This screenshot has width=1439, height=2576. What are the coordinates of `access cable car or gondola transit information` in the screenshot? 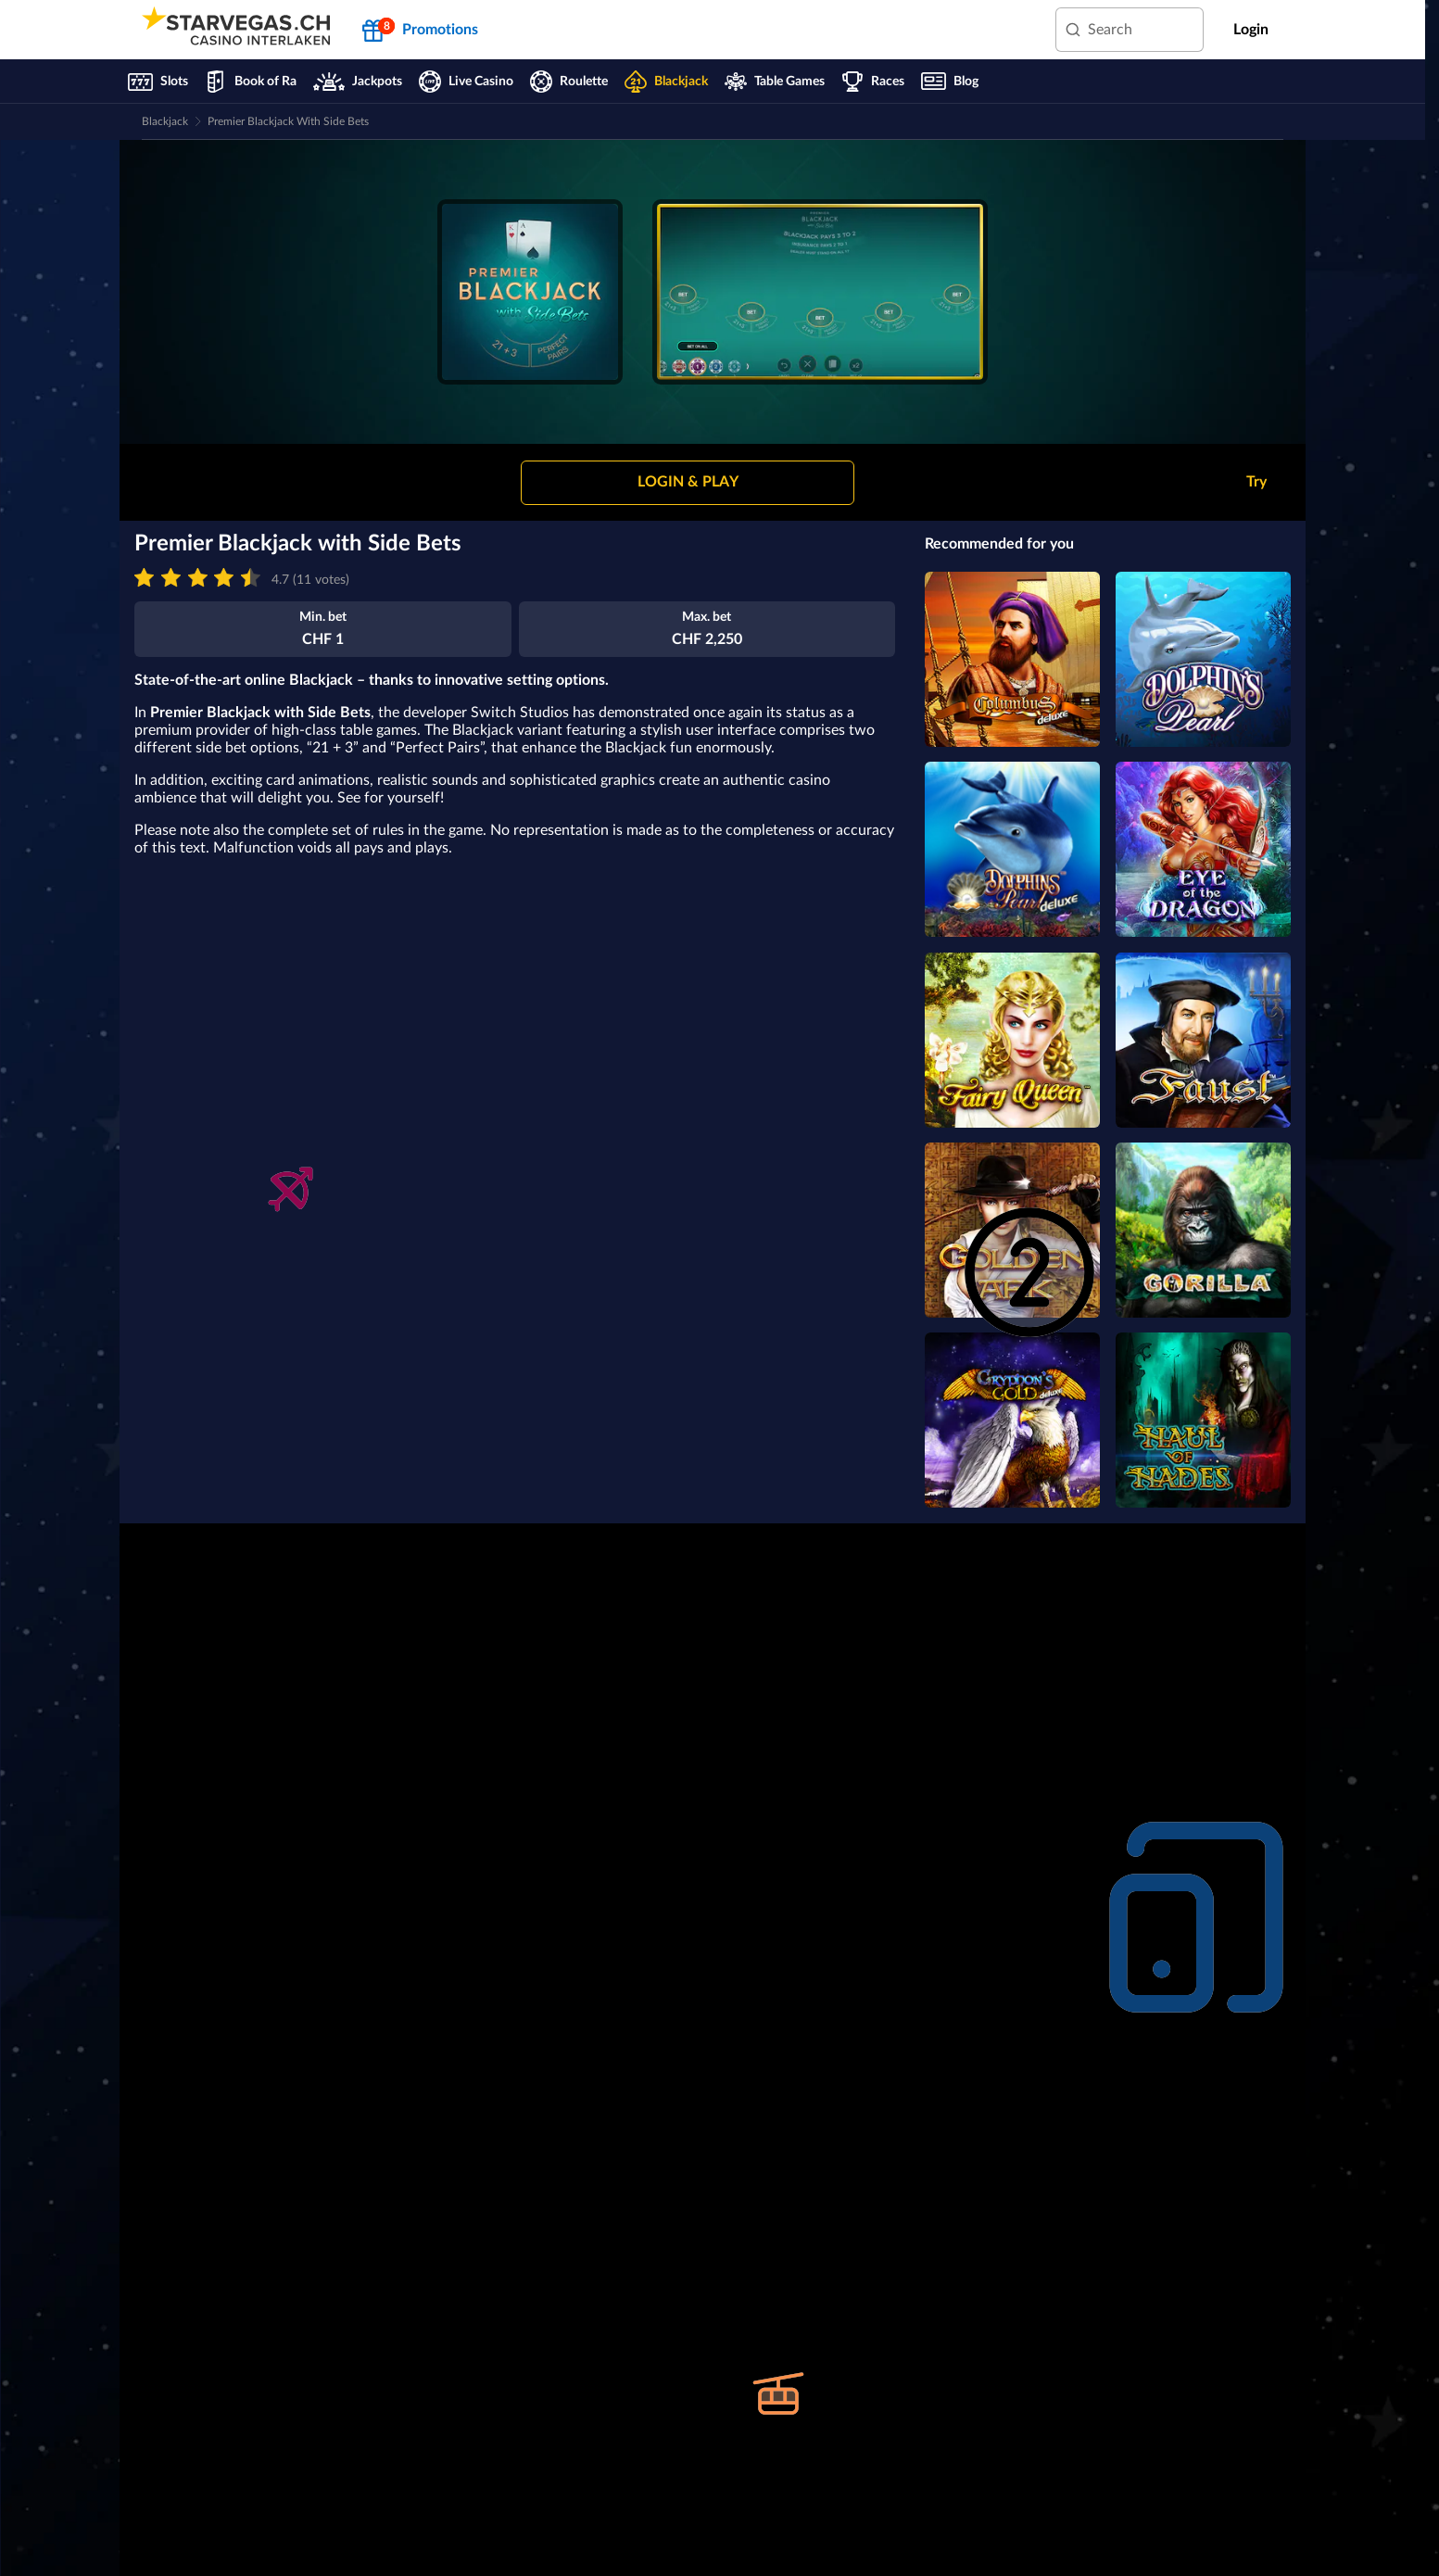 It's located at (778, 2394).